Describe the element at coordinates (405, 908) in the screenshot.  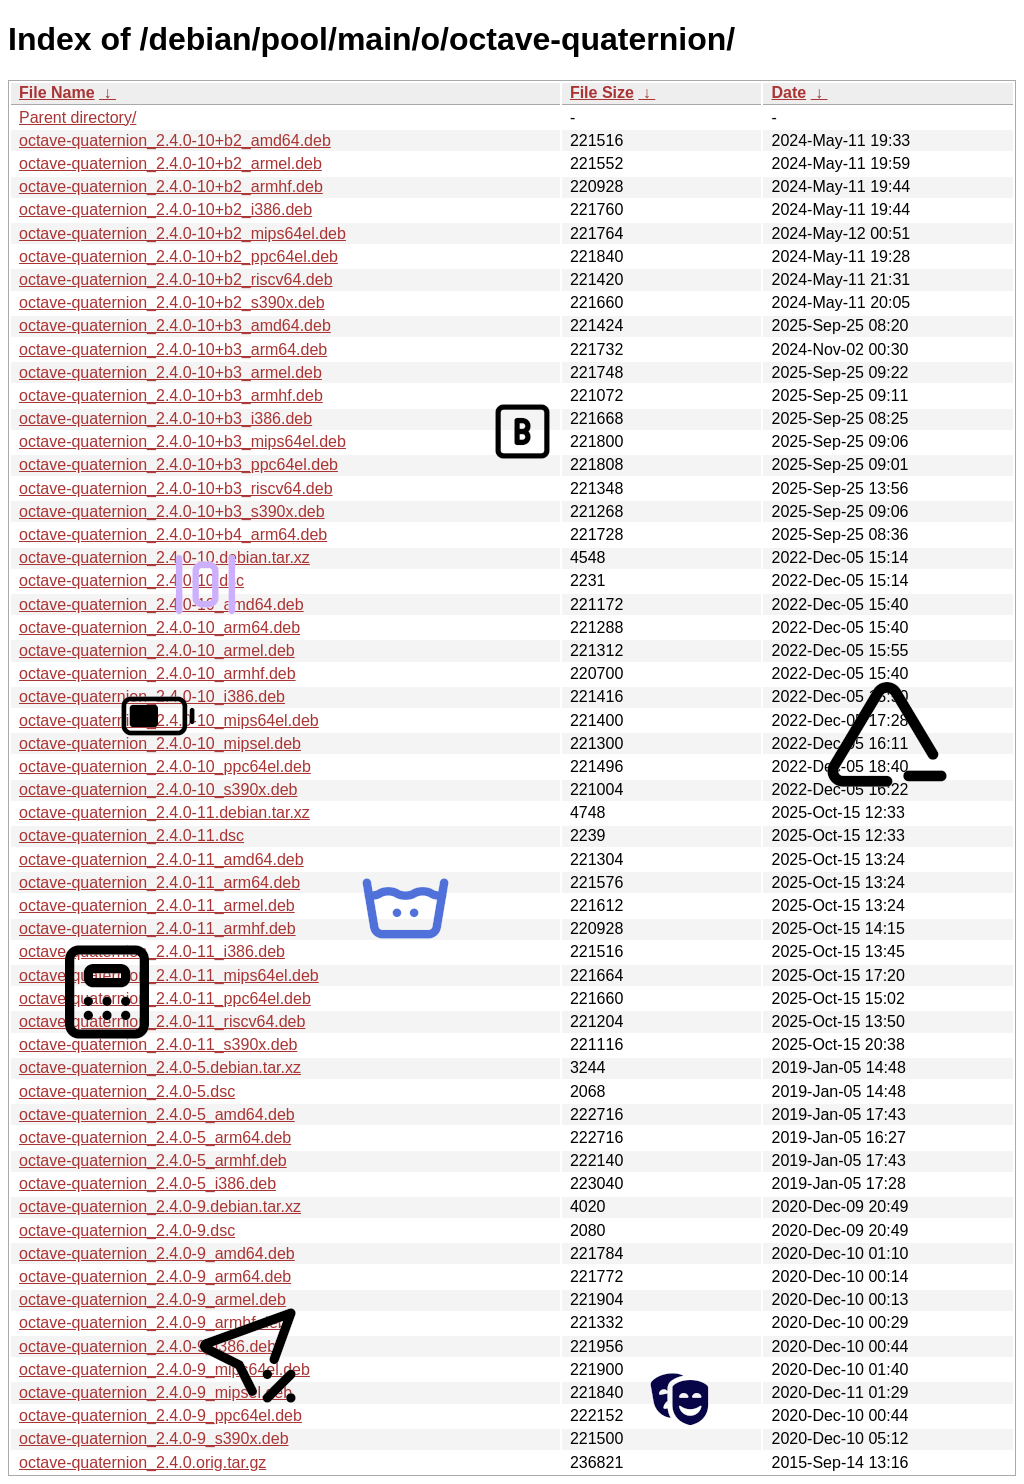
I see `wash at low temperature setting` at that location.